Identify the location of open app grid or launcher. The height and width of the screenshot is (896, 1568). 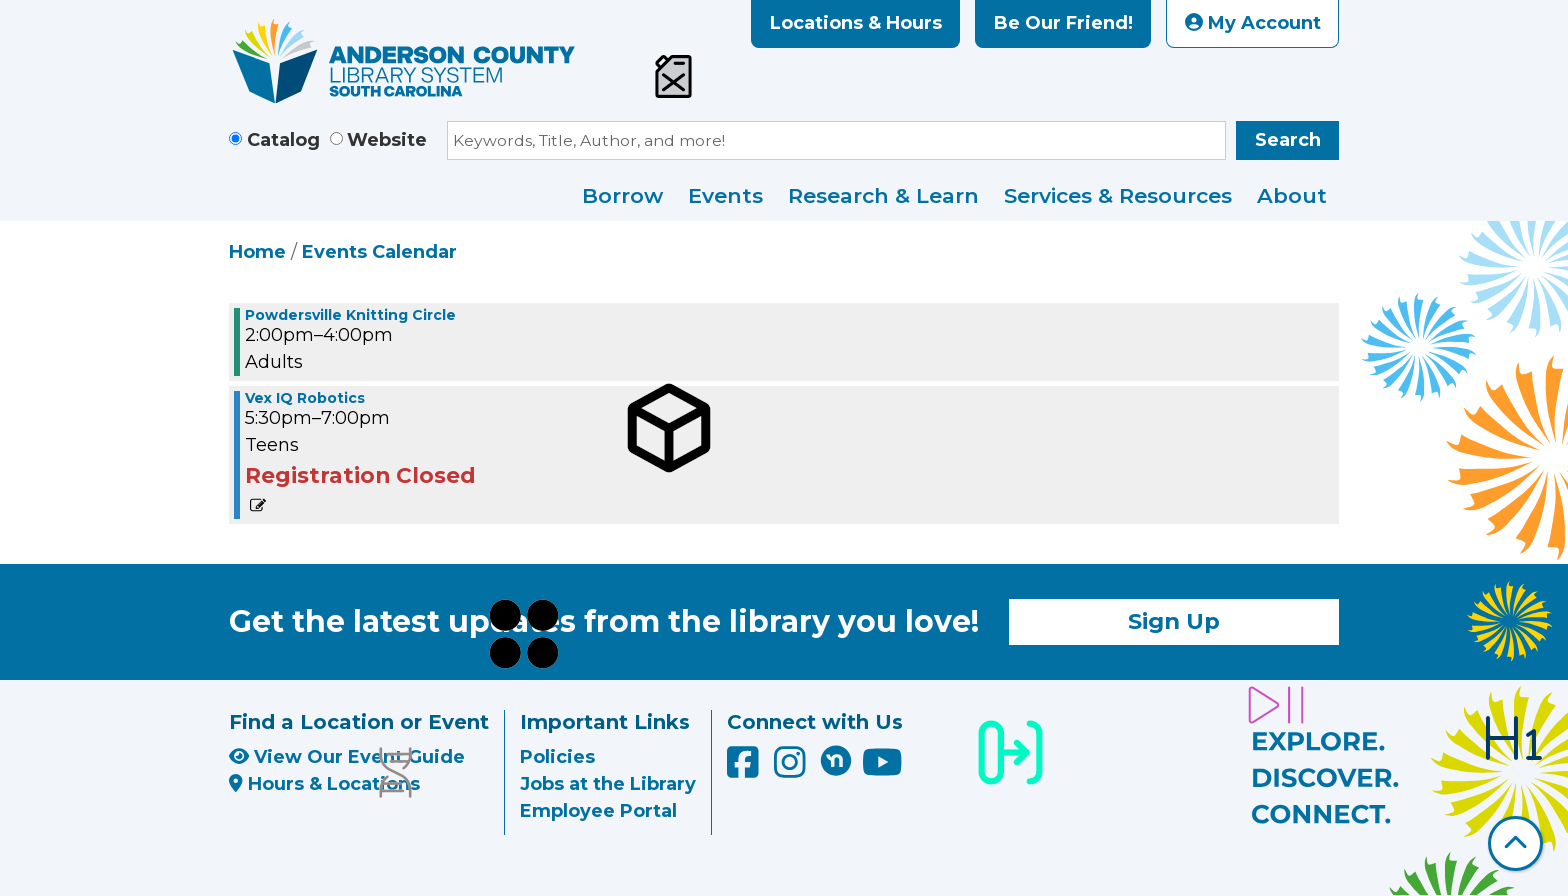
(524, 634).